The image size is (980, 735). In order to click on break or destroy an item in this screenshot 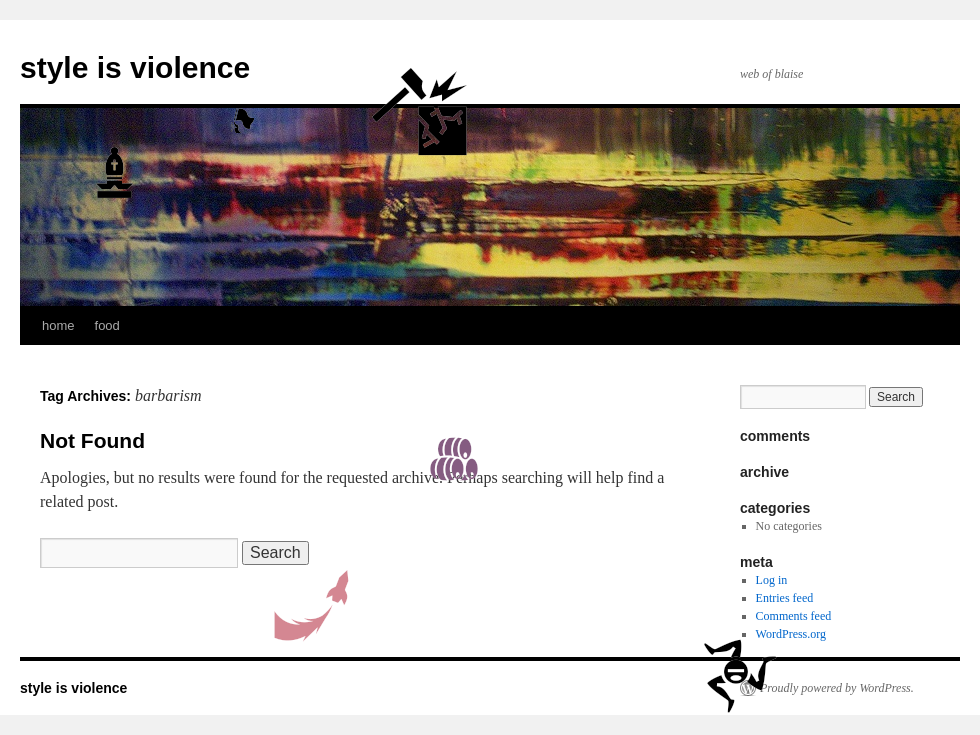, I will do `click(419, 107)`.